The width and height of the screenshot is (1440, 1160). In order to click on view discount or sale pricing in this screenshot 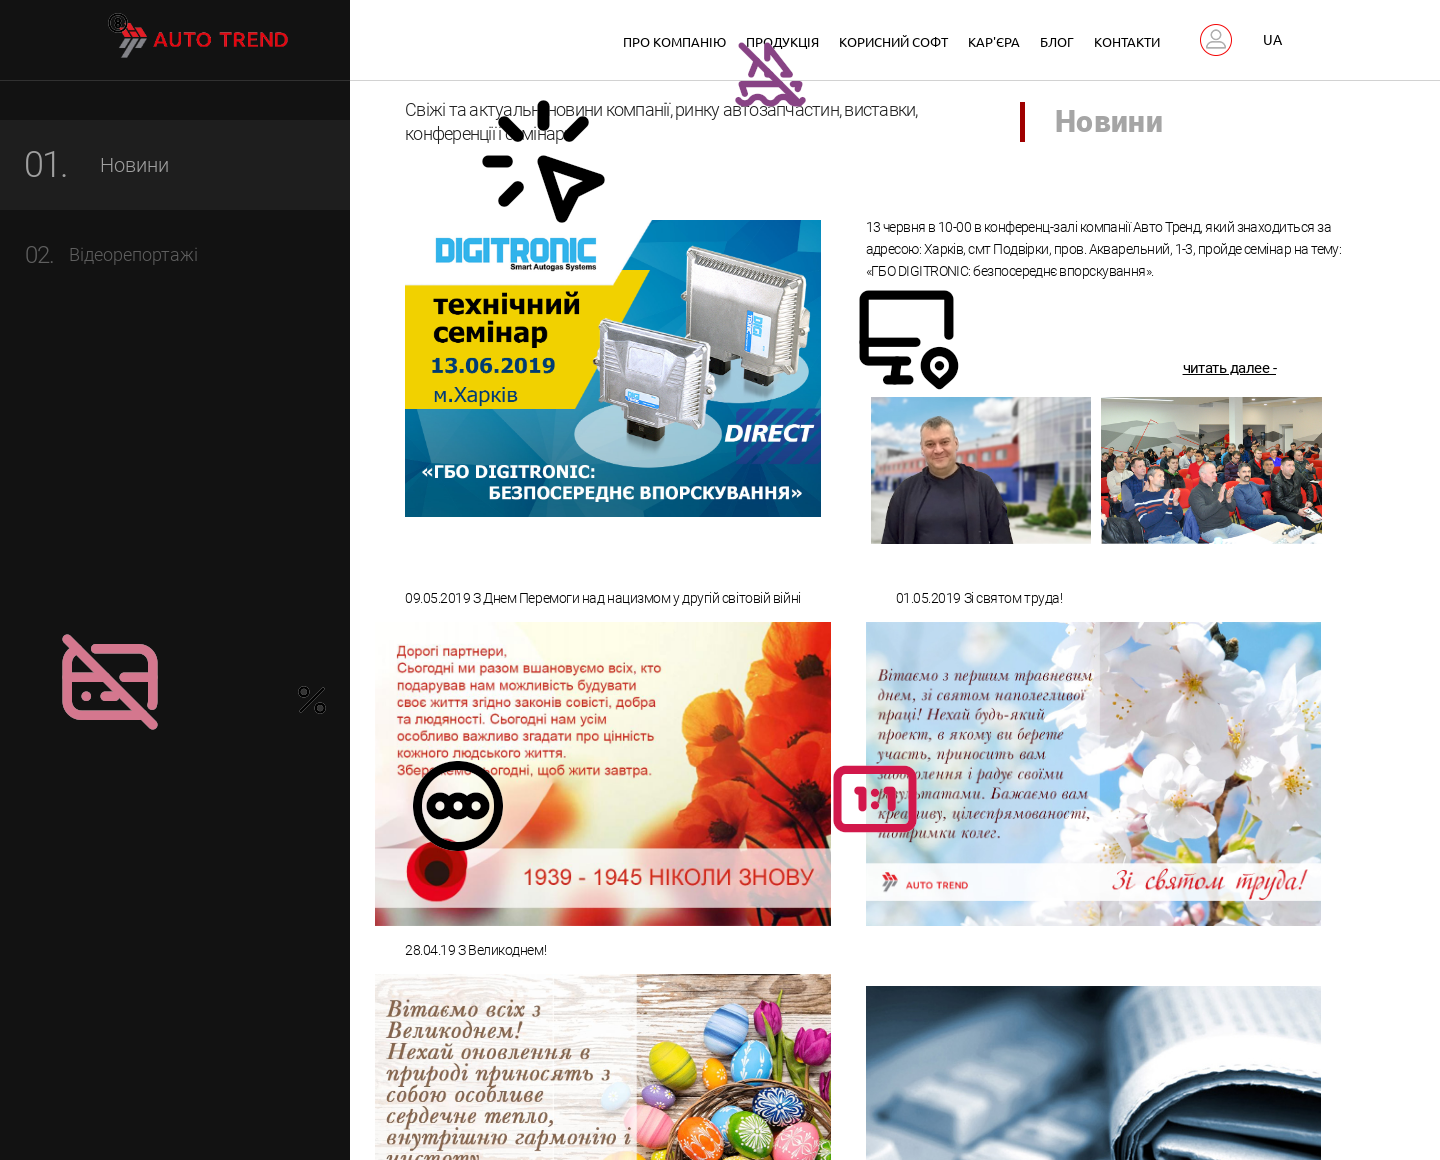, I will do `click(312, 700)`.